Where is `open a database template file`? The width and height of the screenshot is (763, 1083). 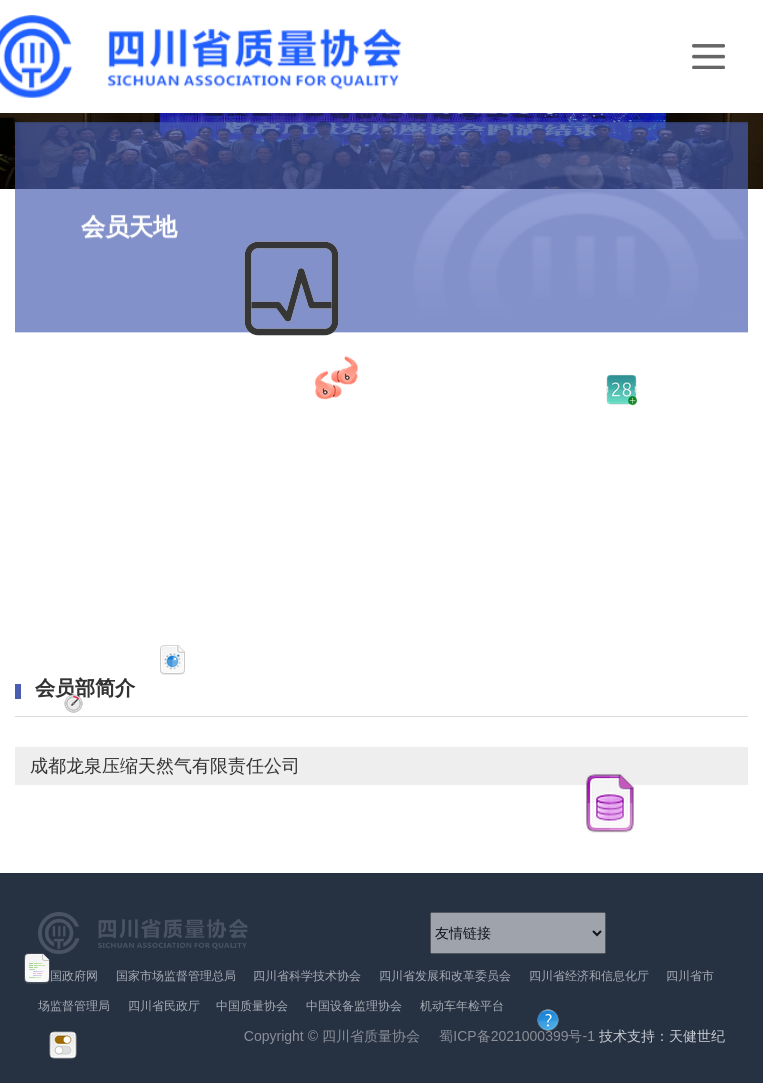
open a database template file is located at coordinates (610, 803).